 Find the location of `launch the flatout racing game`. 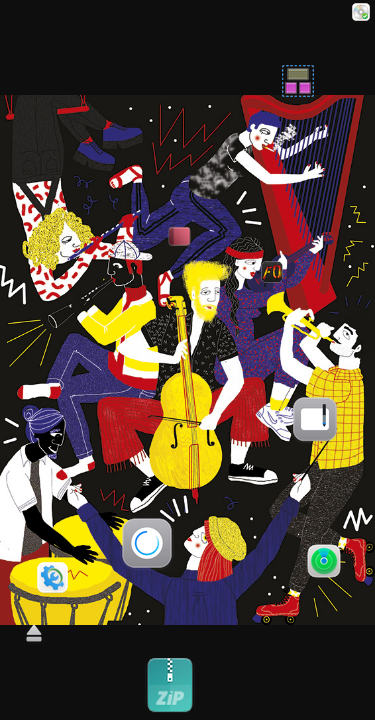

launch the flatout racing game is located at coordinates (272, 272).